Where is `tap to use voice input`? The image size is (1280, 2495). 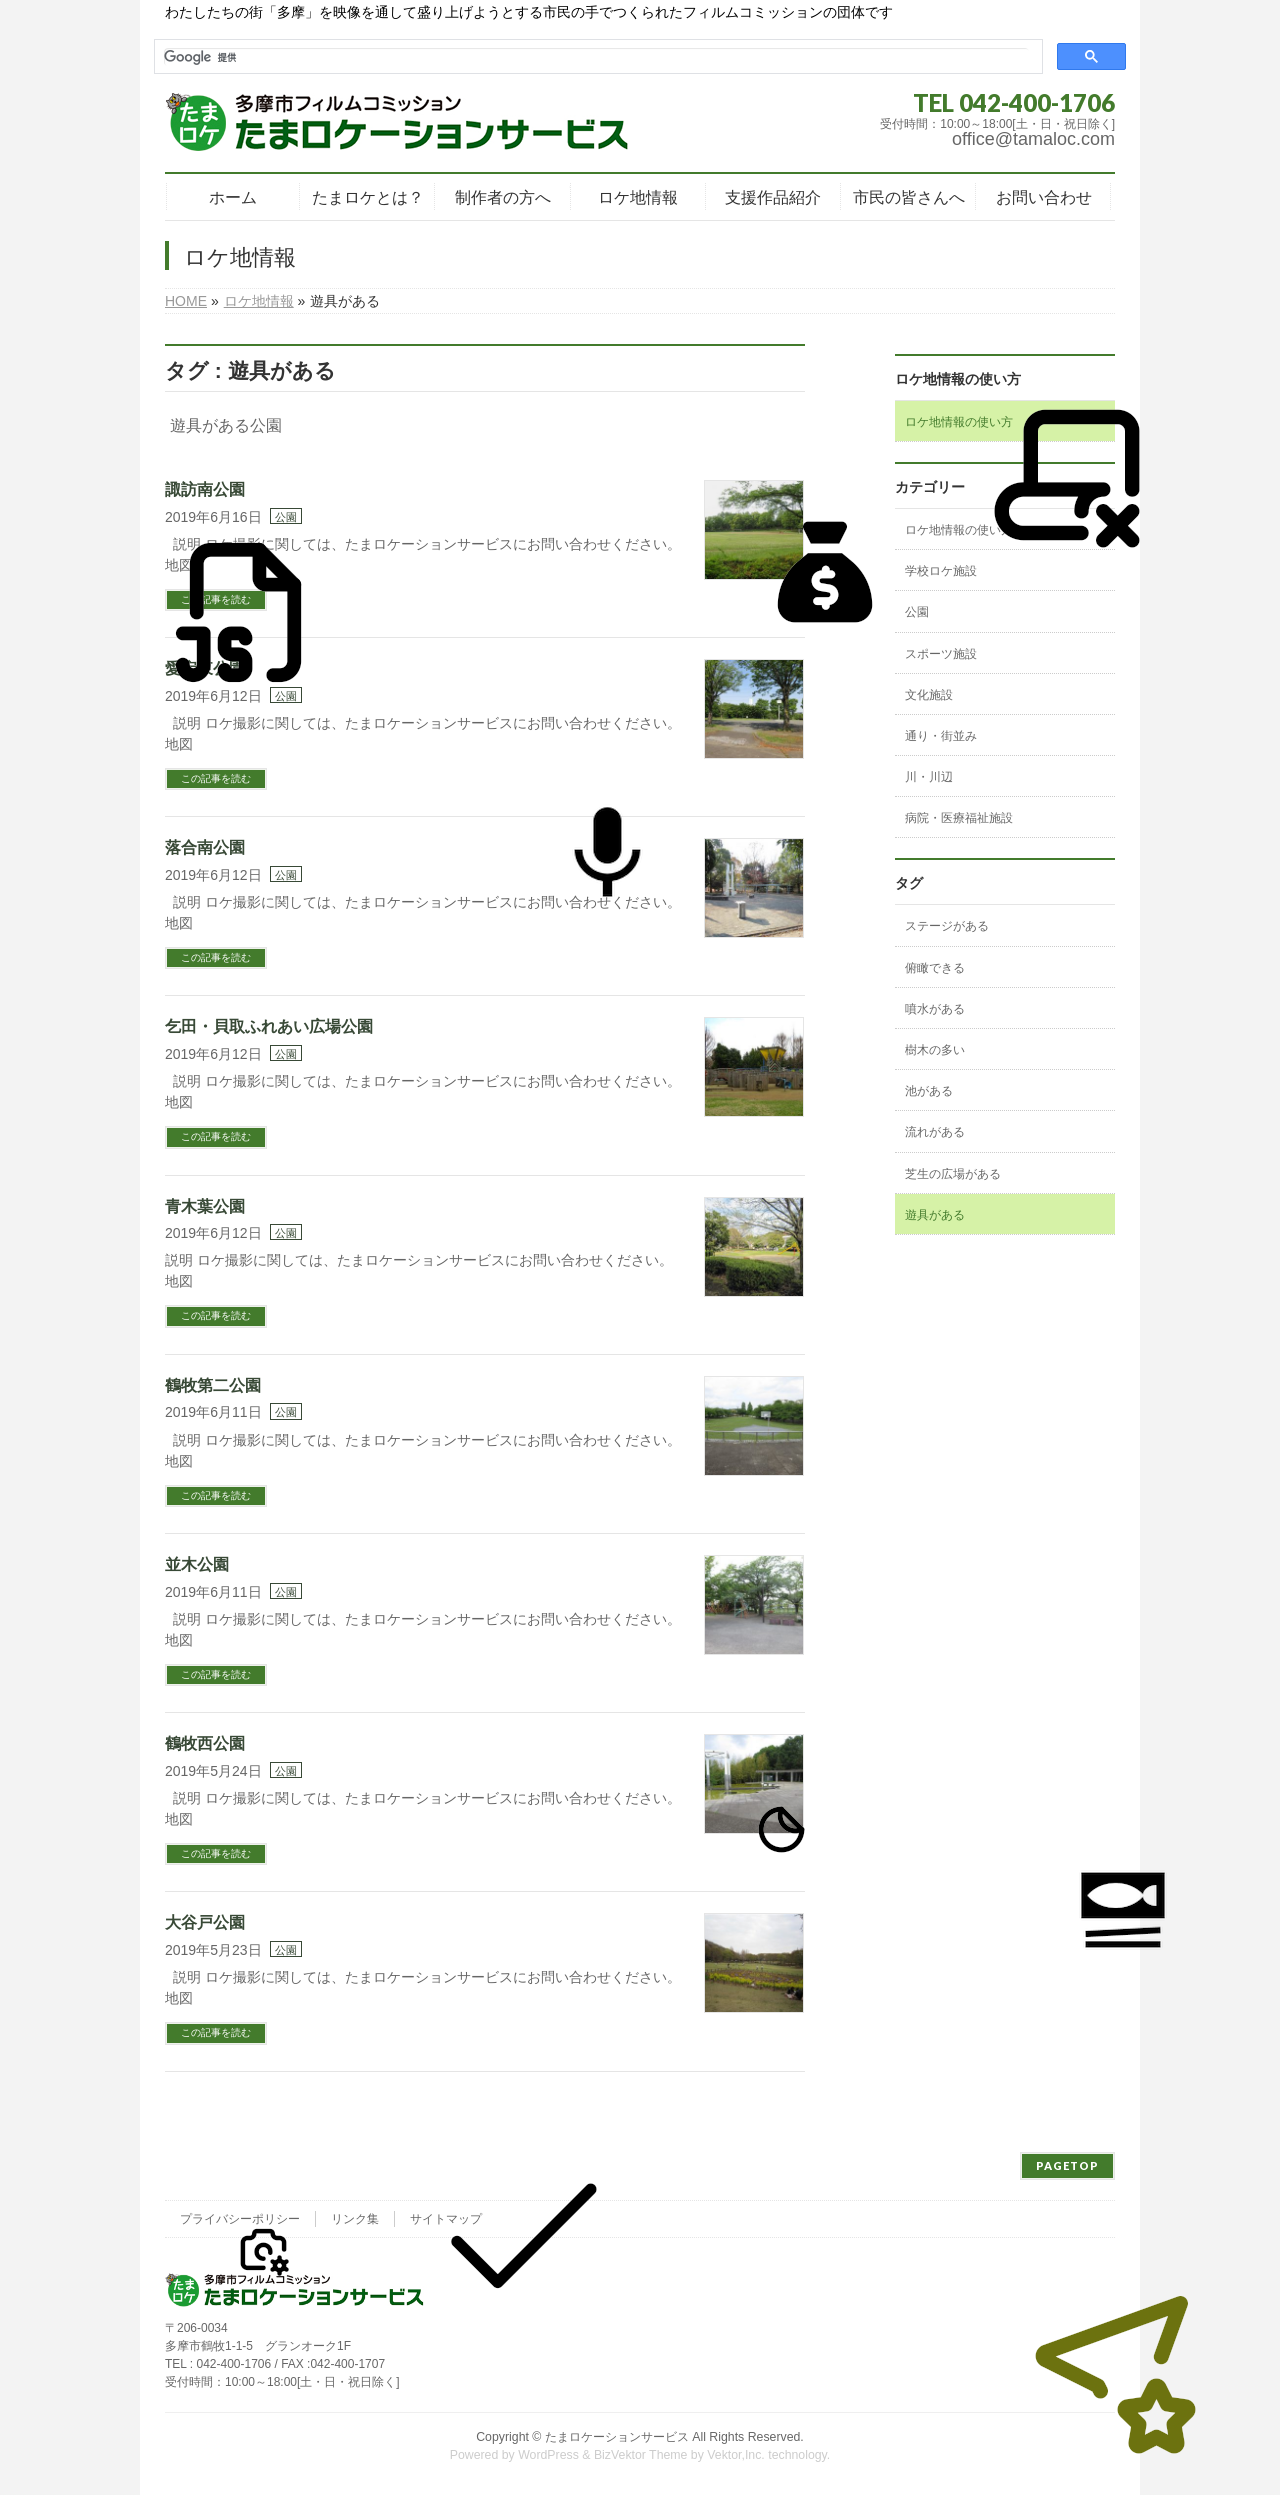 tap to use voice input is located at coordinates (607, 849).